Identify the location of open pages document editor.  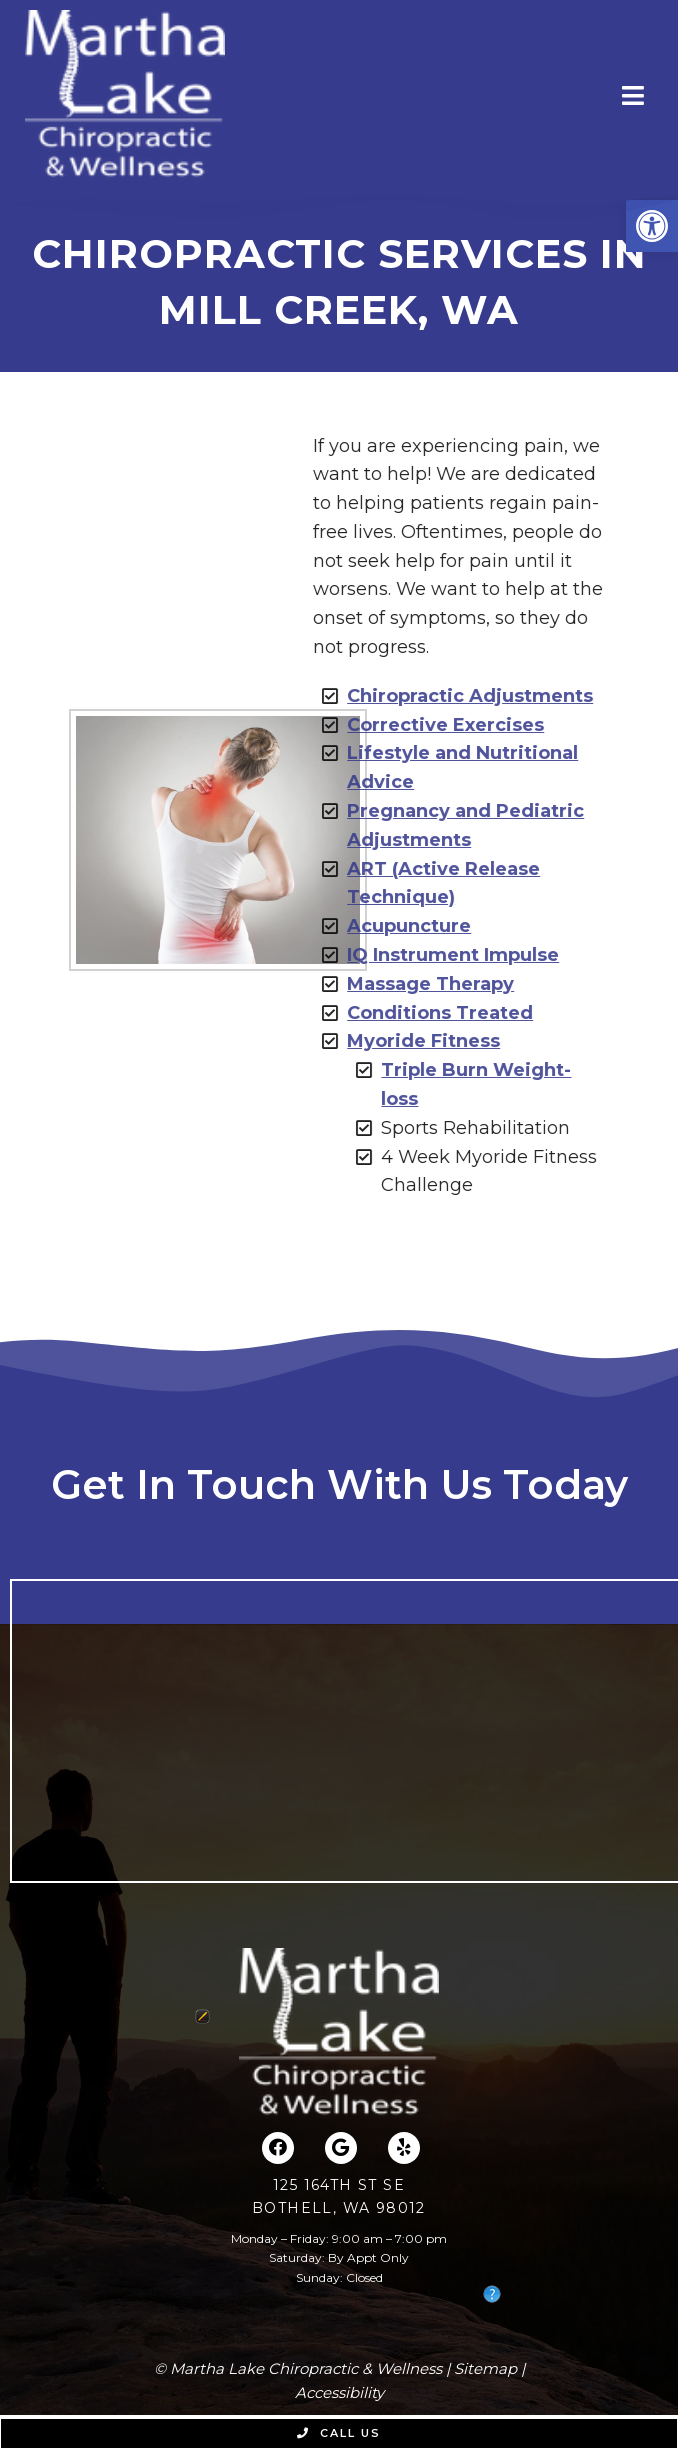
(202, 2016).